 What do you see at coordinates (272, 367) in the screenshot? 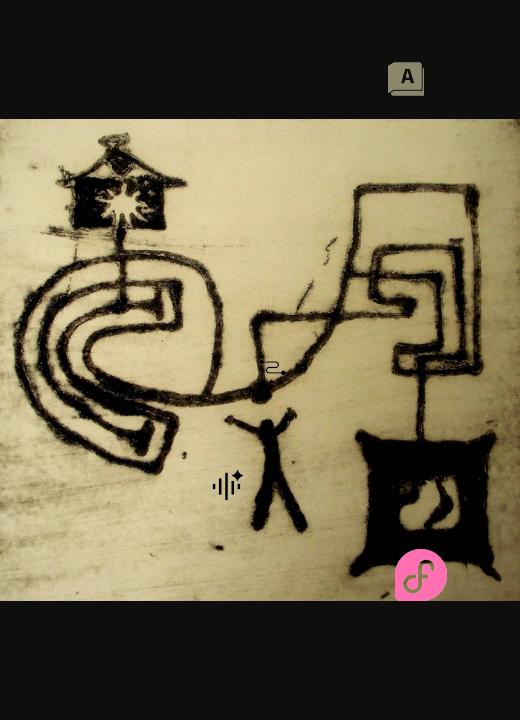
I see `relay app logo` at bounding box center [272, 367].